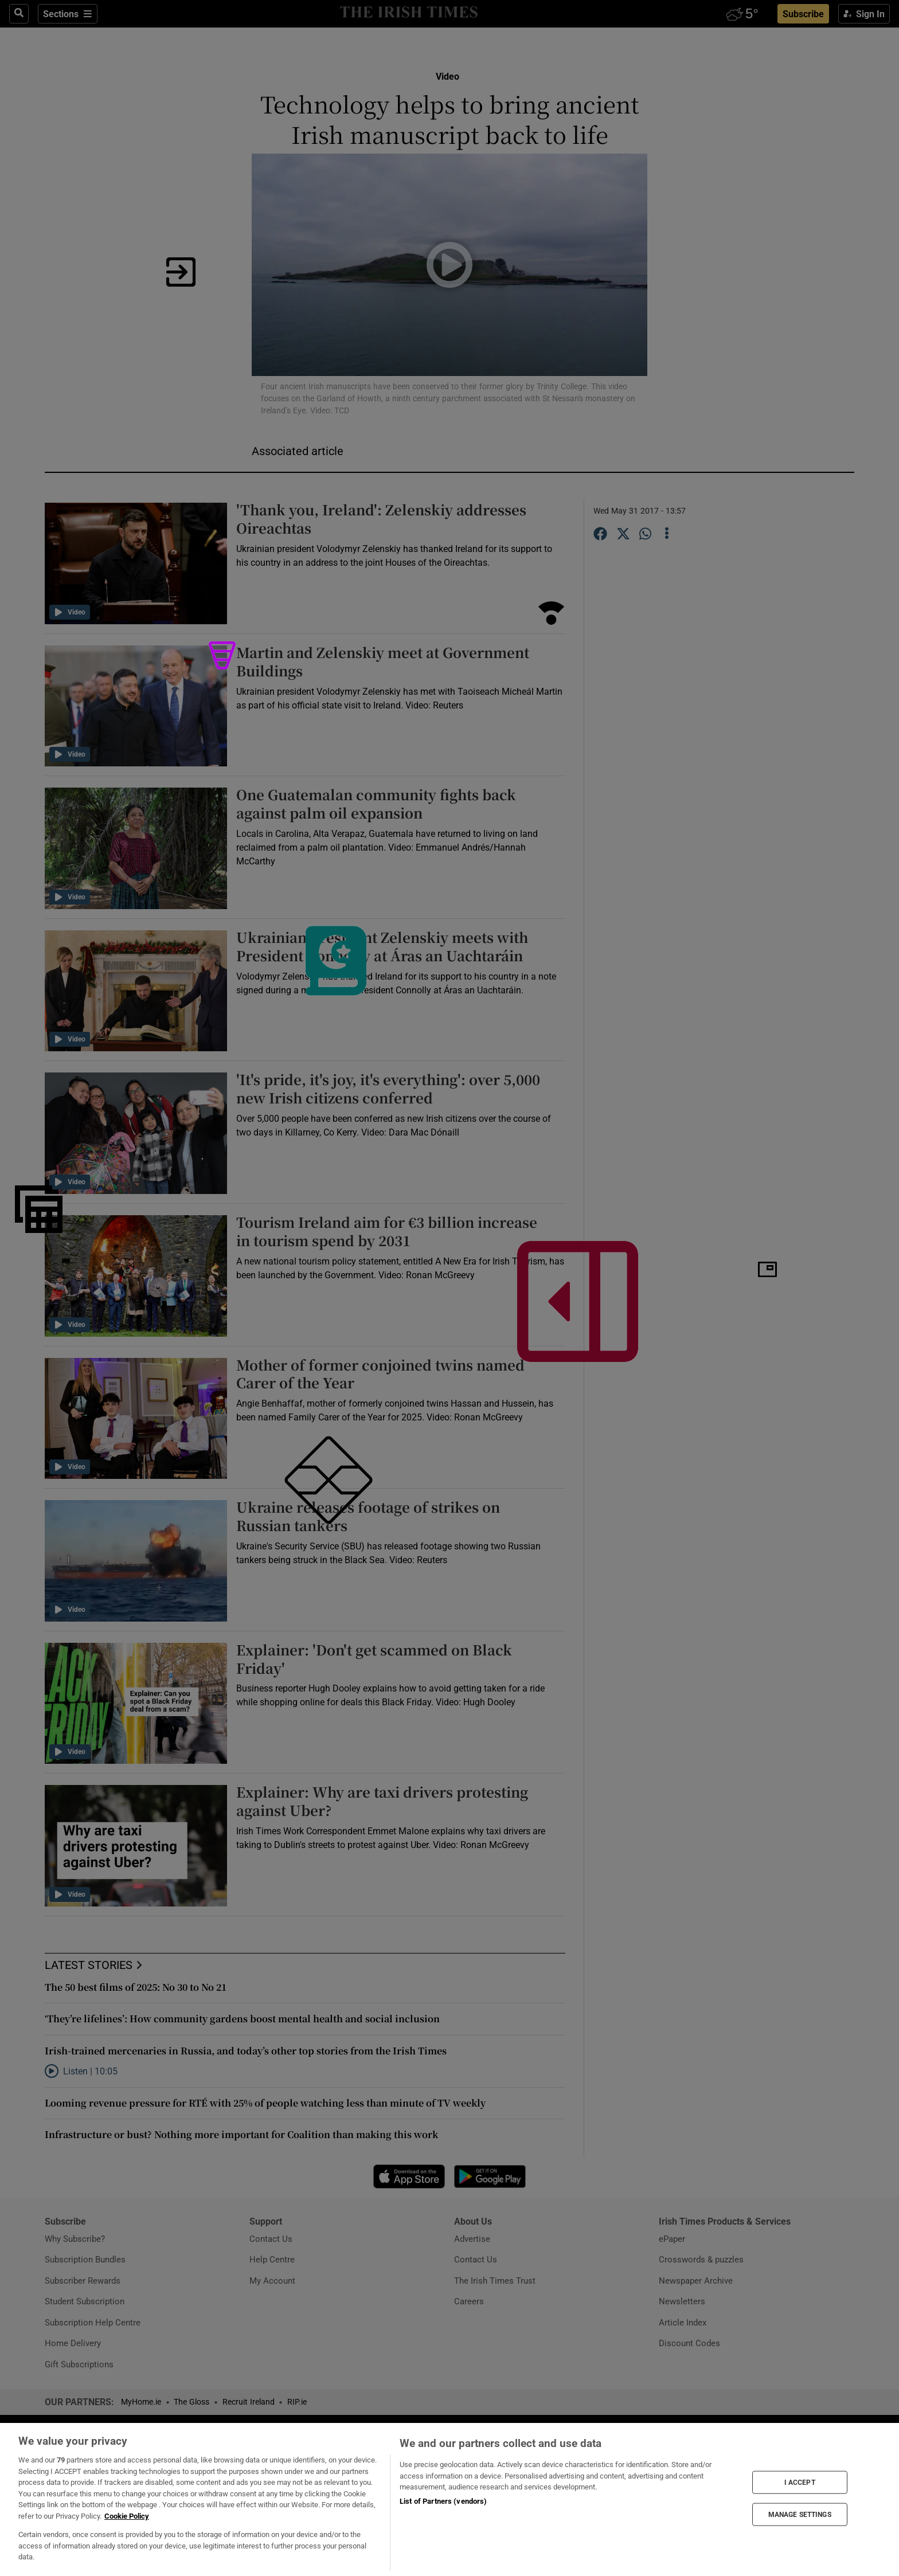  Describe the element at coordinates (38, 1209) in the screenshot. I see `switch to table or grid view` at that location.